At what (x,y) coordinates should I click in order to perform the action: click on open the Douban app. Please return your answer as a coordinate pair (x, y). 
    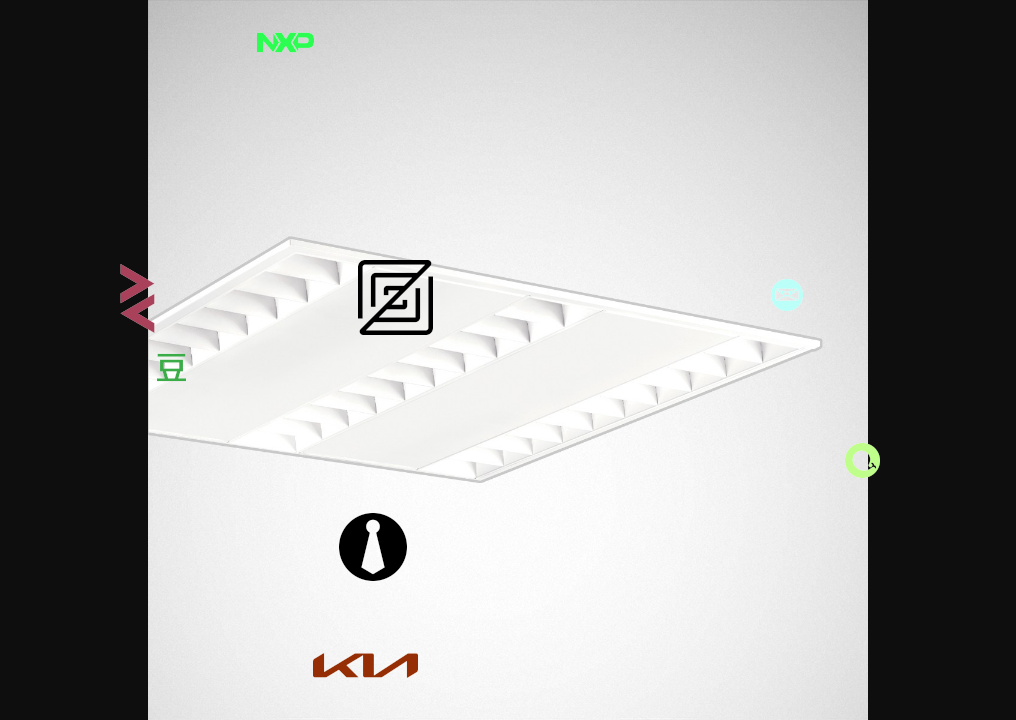
    Looking at the image, I should click on (171, 367).